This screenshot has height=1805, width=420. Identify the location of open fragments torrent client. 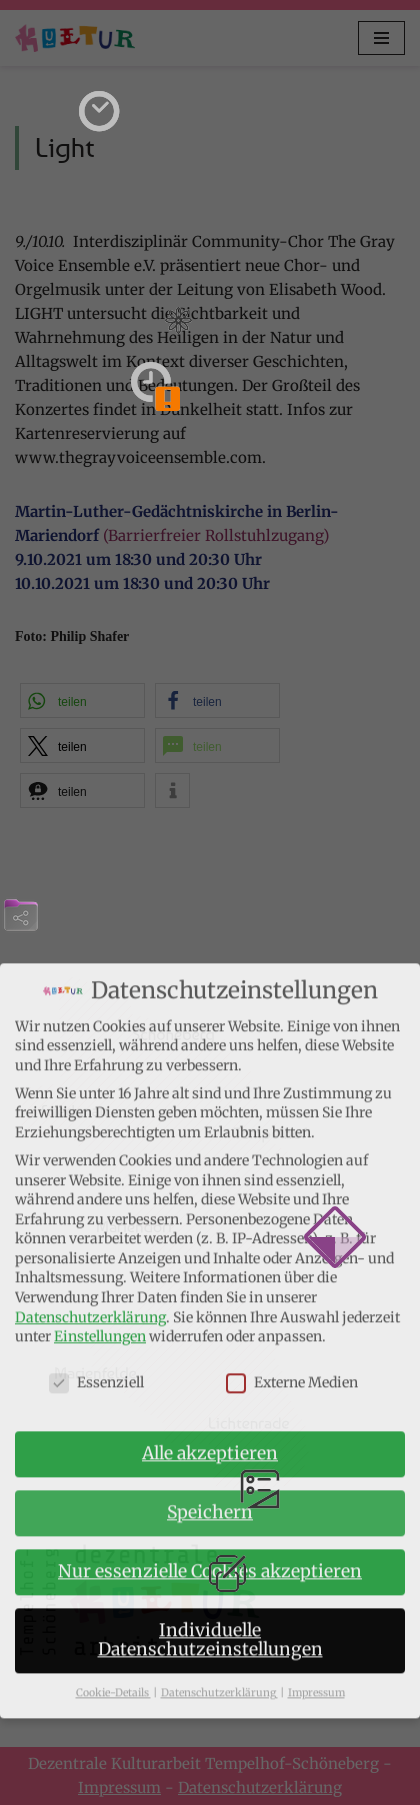
(335, 1237).